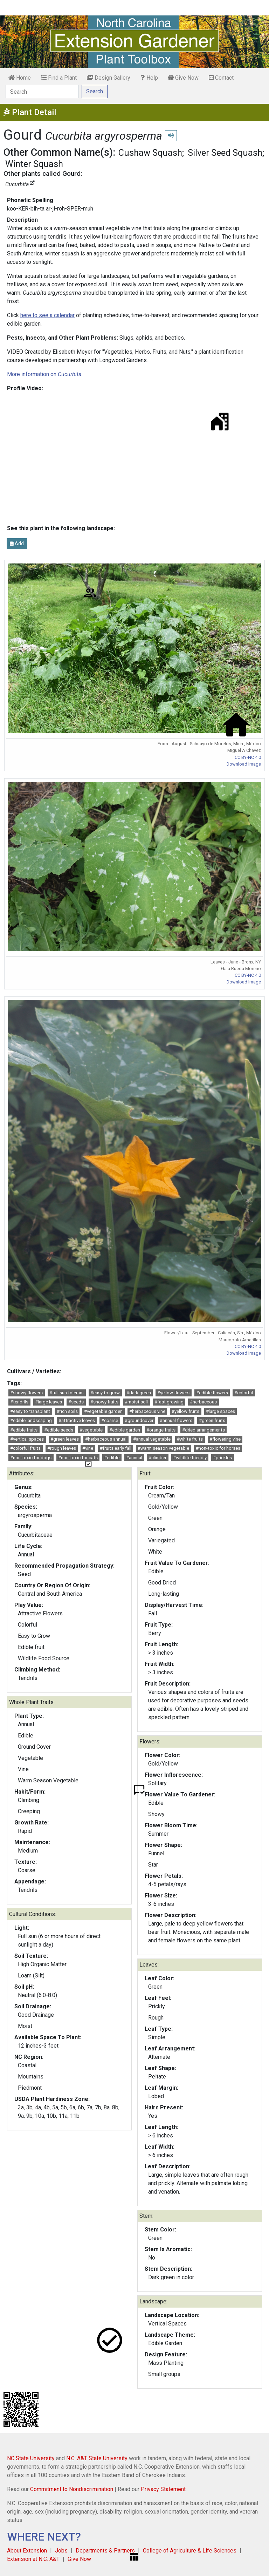 Image resolution: width=269 pixels, height=2576 pixels. I want to click on view contacts or people list, so click(90, 593).